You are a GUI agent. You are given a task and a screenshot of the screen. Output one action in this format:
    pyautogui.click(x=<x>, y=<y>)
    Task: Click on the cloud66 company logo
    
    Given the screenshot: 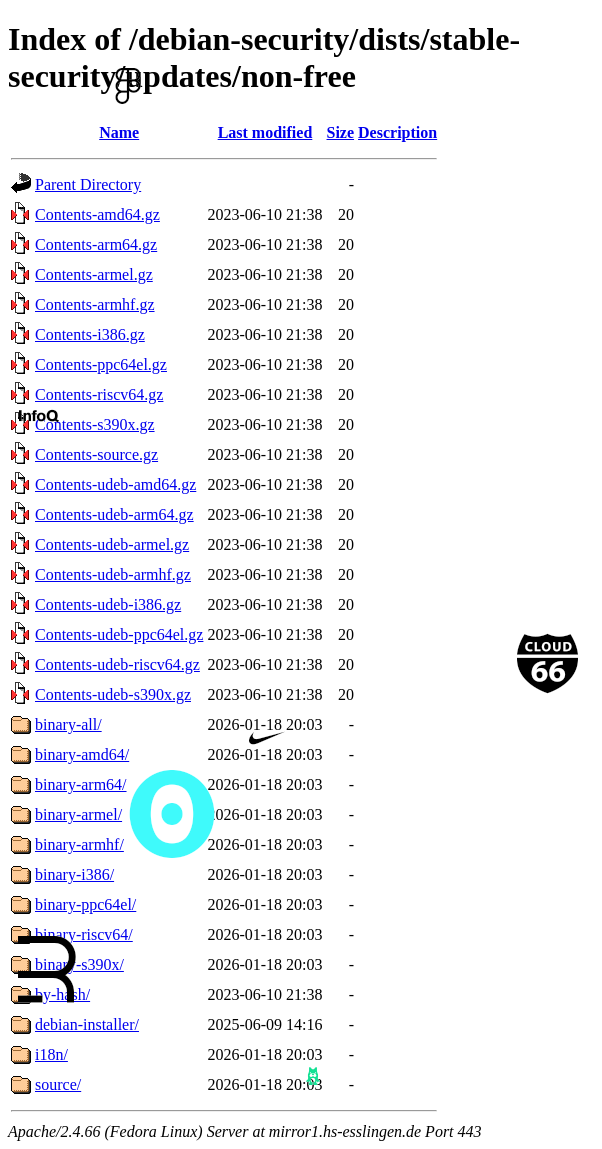 What is the action you would take?
    pyautogui.click(x=547, y=663)
    